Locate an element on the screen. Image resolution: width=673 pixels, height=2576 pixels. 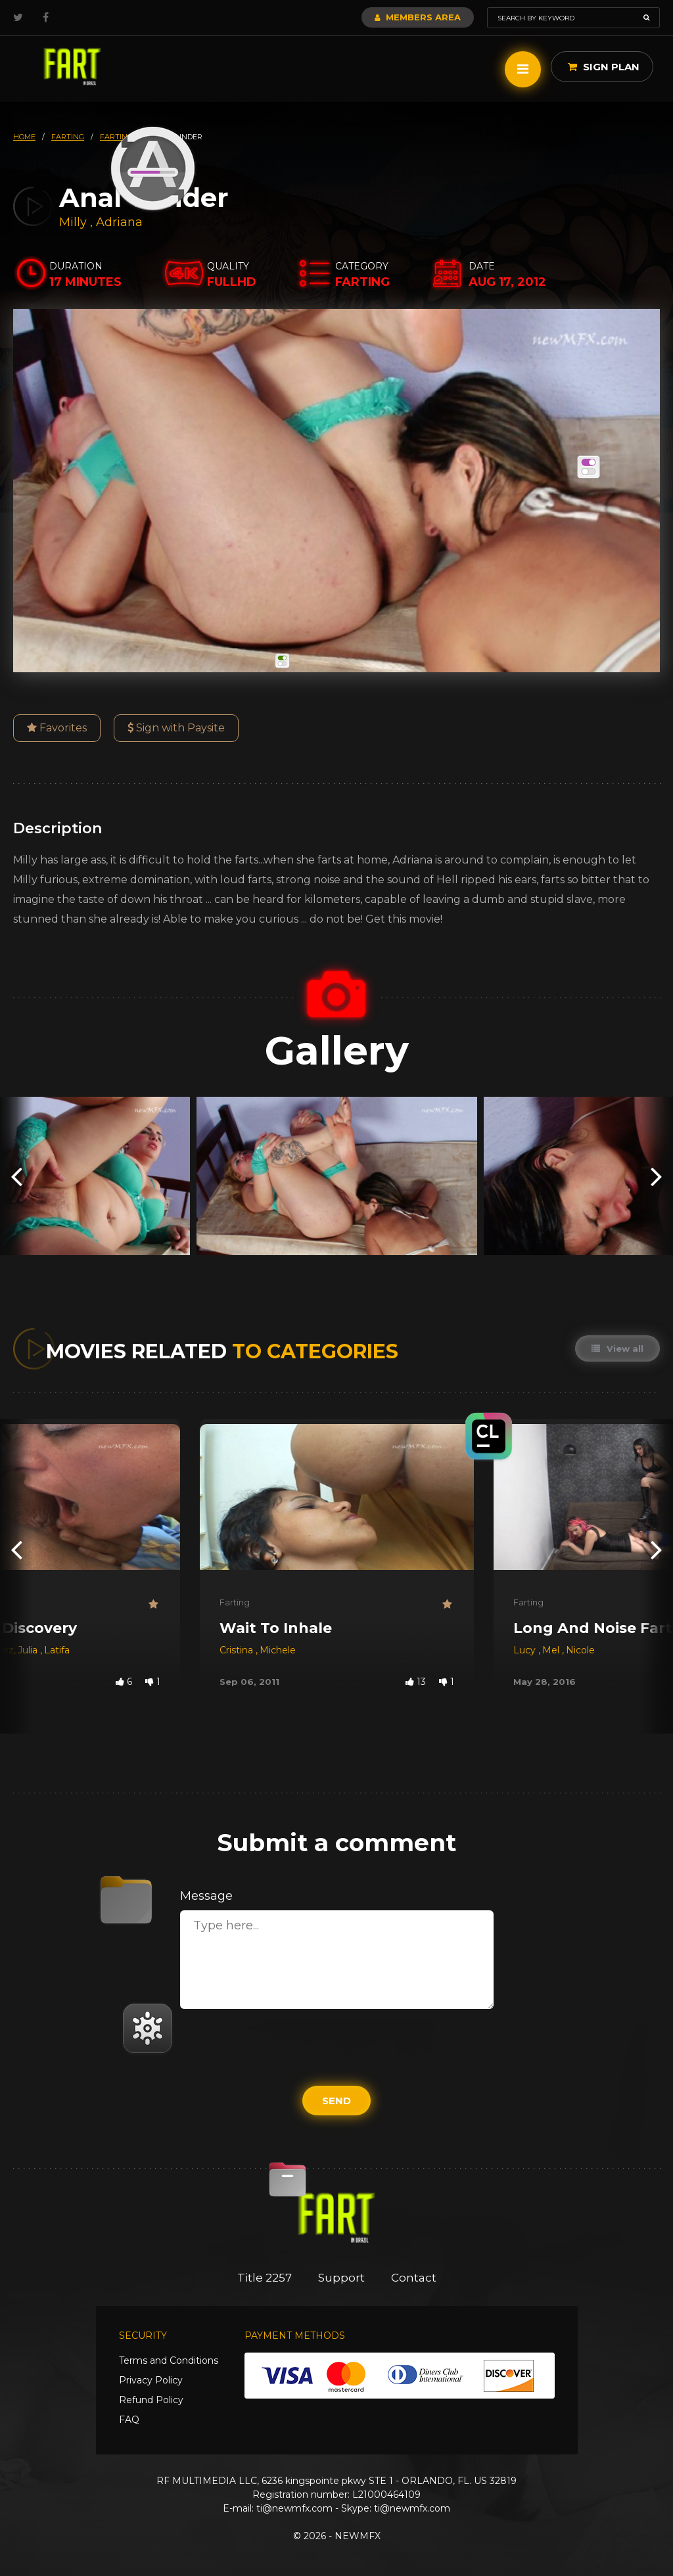
open file manager application is located at coordinates (287, 2179).